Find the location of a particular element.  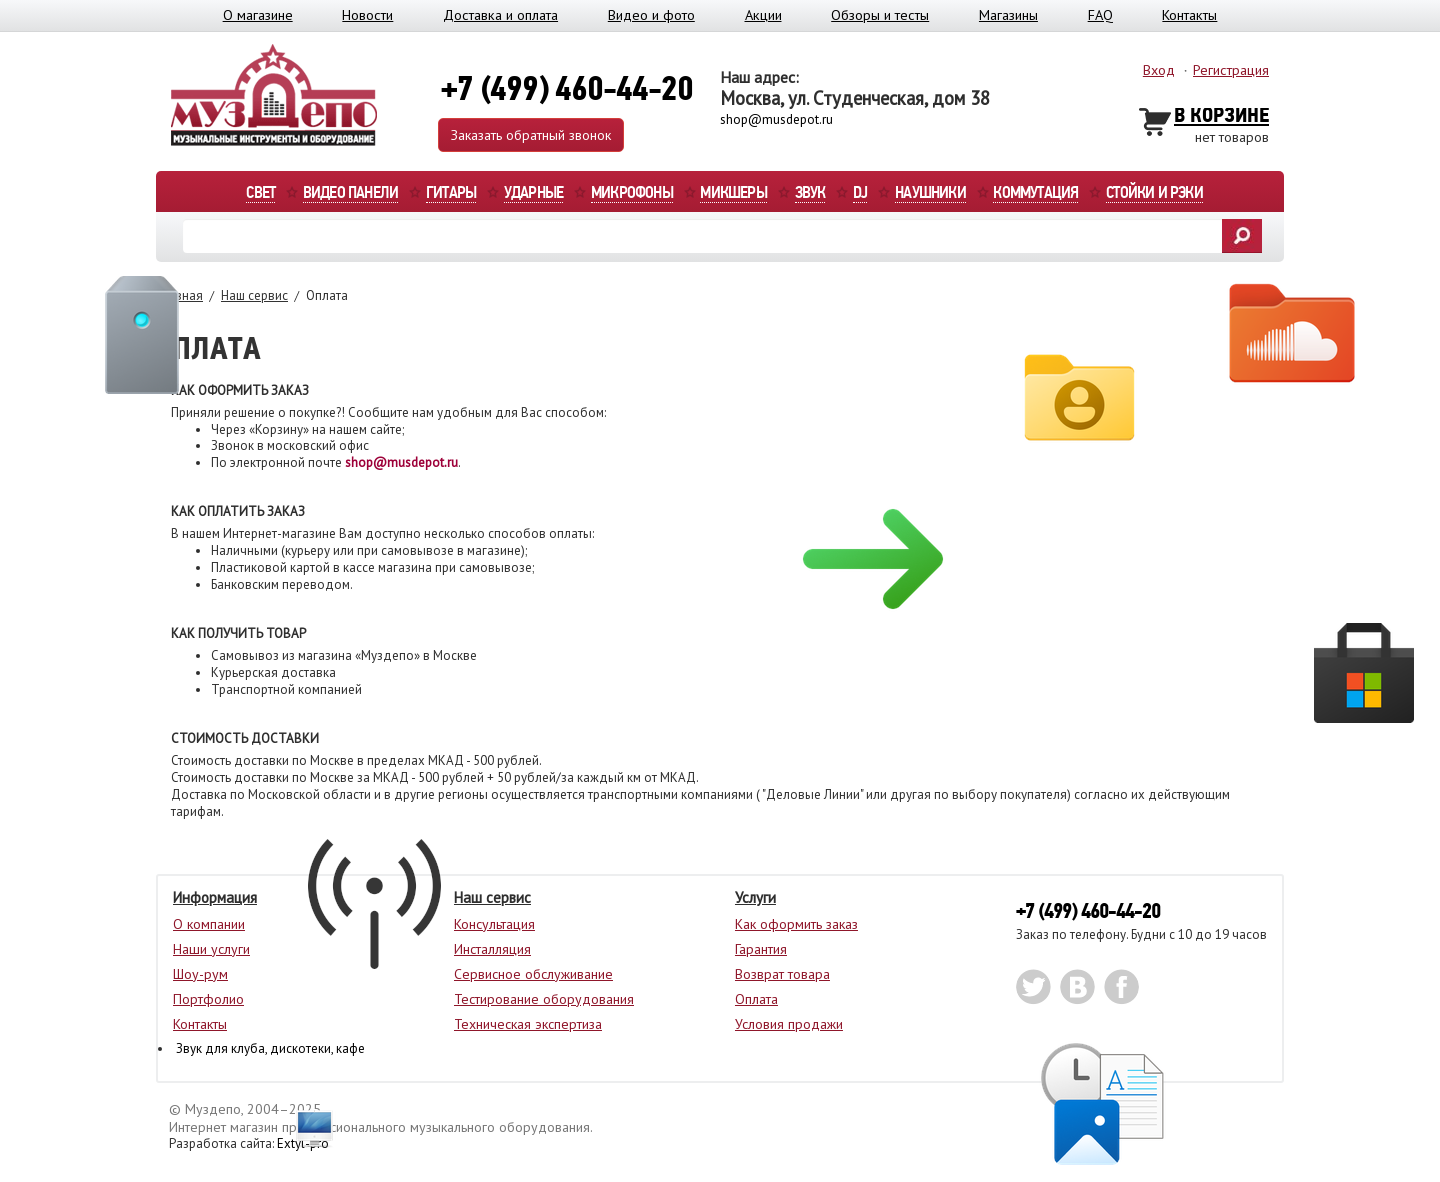

represents an iMac desktop computer is located at coordinates (314, 1126).